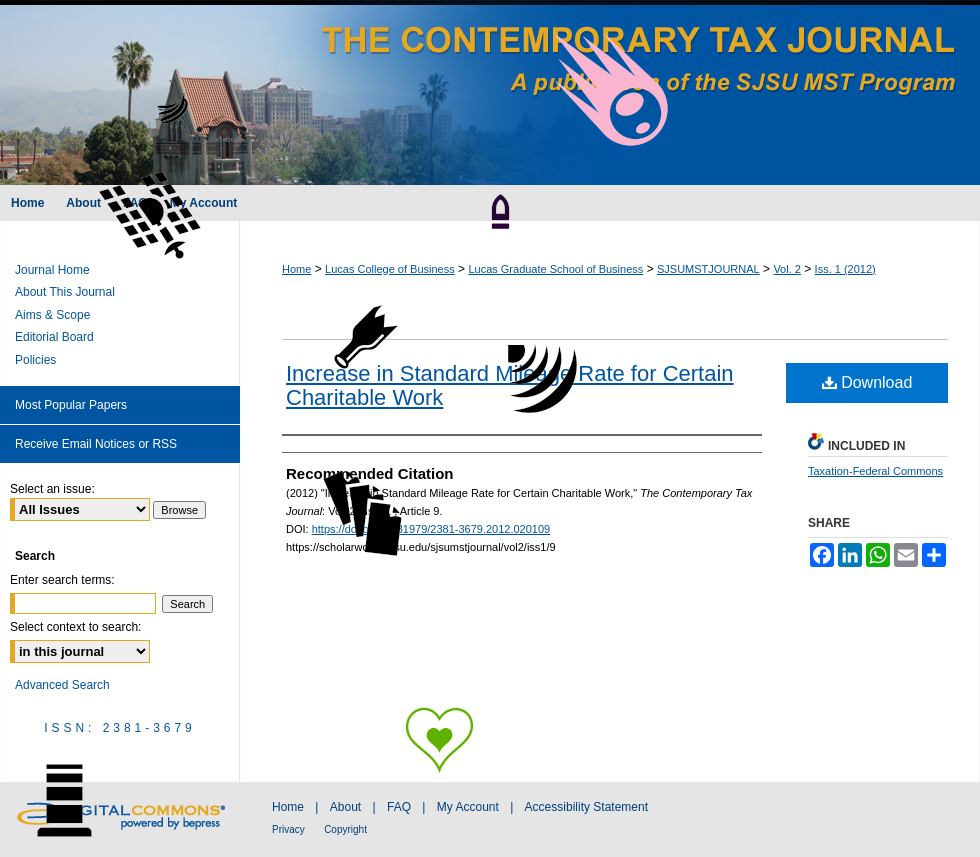 This screenshot has width=980, height=857. What do you see at coordinates (362, 513) in the screenshot?
I see `access your files and documents` at bounding box center [362, 513].